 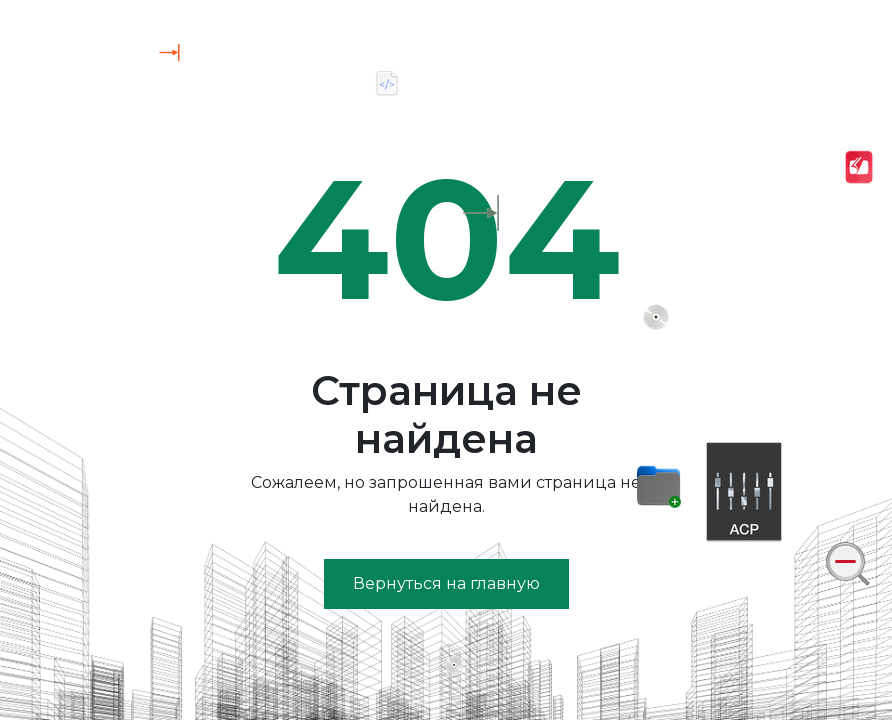 I want to click on an EPS image file, so click(x=859, y=167).